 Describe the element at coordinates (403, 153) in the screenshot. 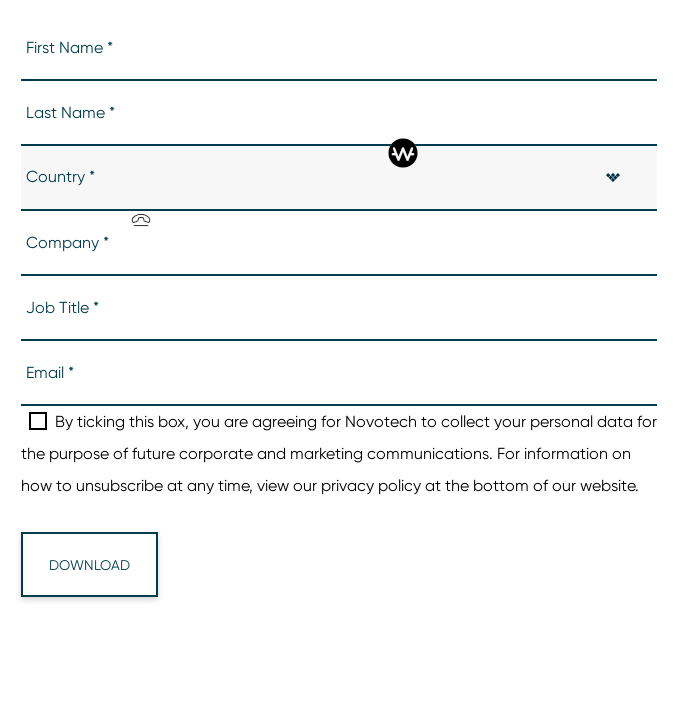

I see `select Korean won as currency` at that location.